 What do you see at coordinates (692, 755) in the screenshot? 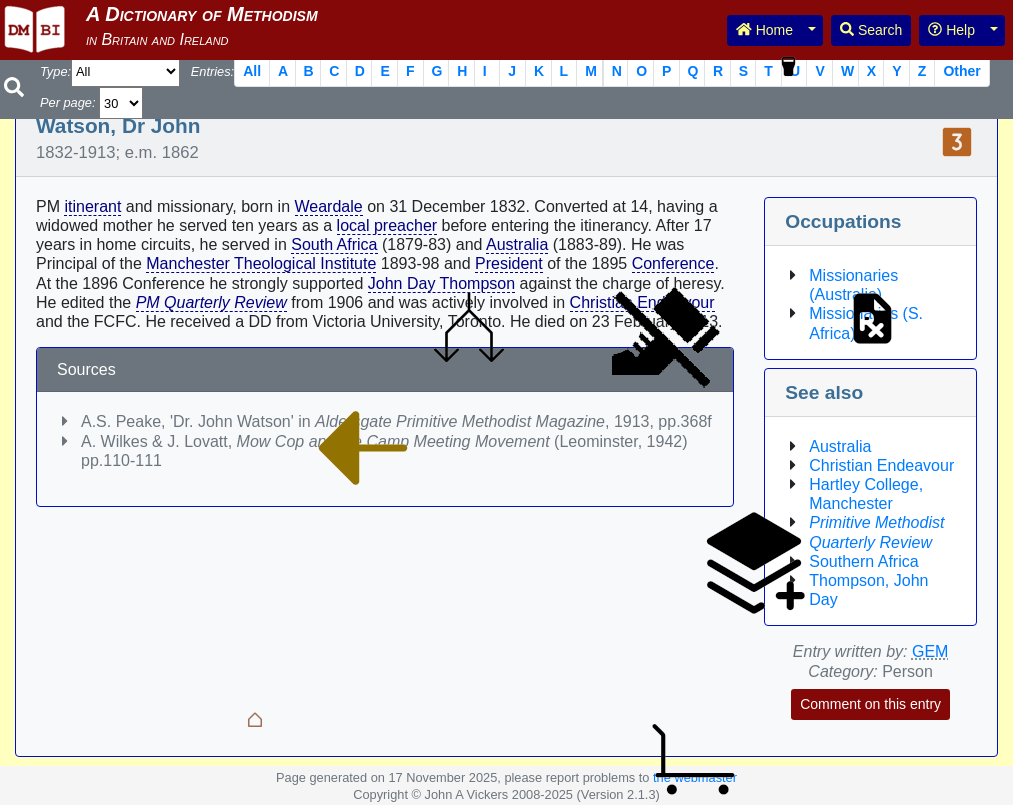
I see `view shopping cart` at bounding box center [692, 755].